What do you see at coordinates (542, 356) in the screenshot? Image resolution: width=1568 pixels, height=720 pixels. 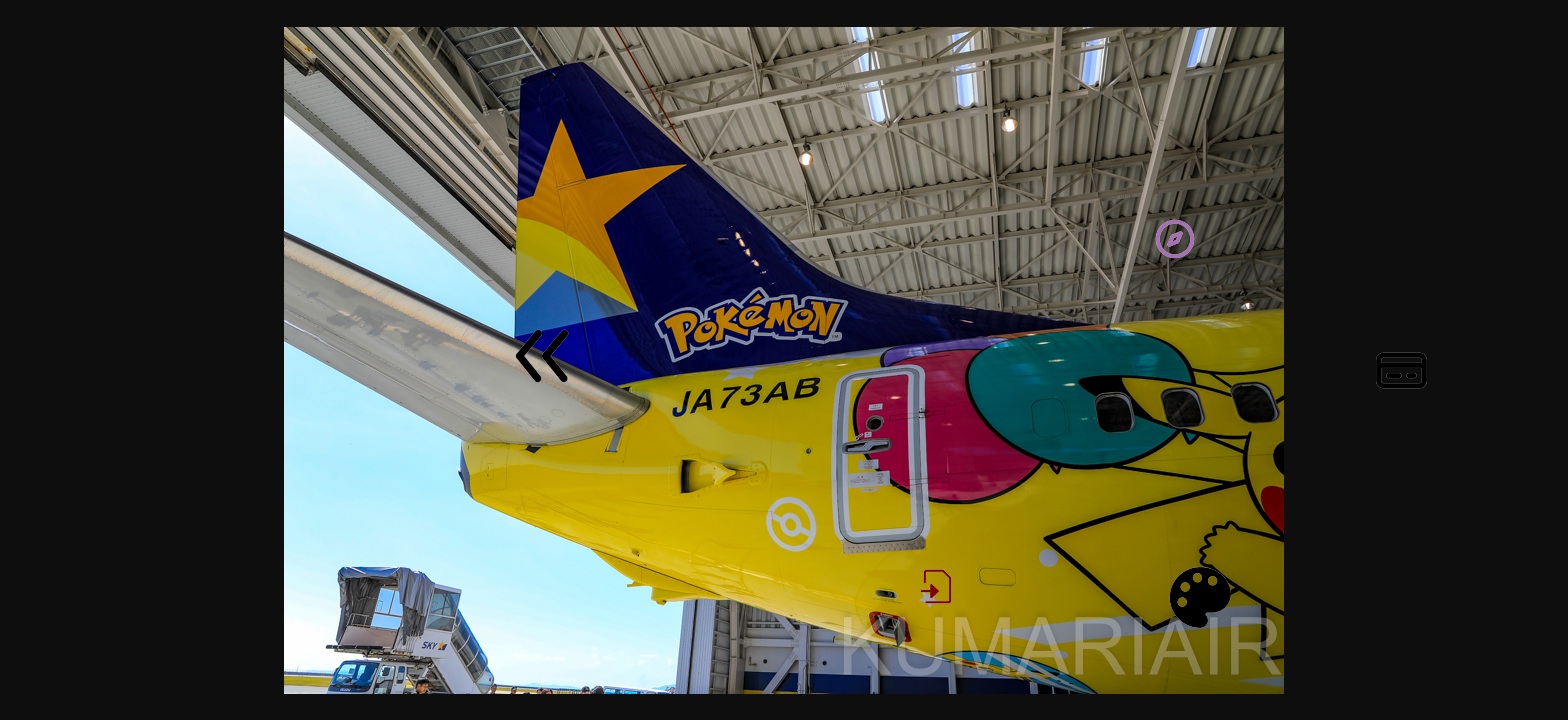 I see `go back to previous screen` at bounding box center [542, 356].